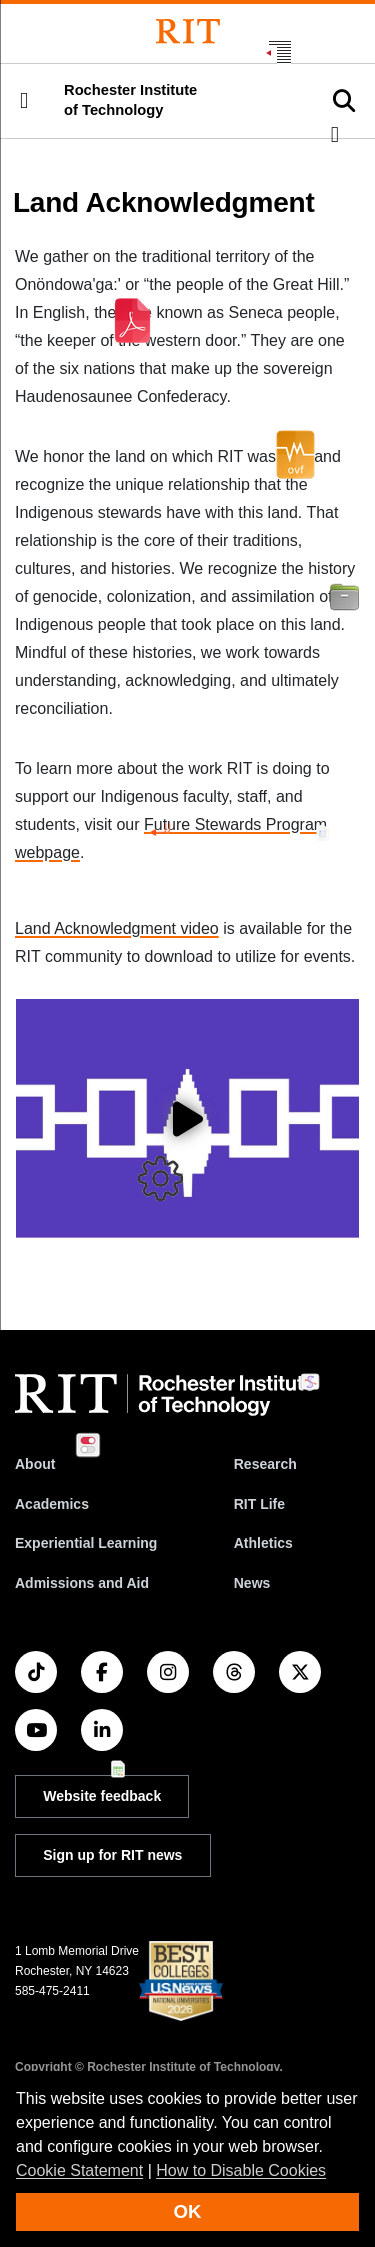  What do you see at coordinates (322, 832) in the screenshot?
I see `hancom hangul word processor document file` at bounding box center [322, 832].